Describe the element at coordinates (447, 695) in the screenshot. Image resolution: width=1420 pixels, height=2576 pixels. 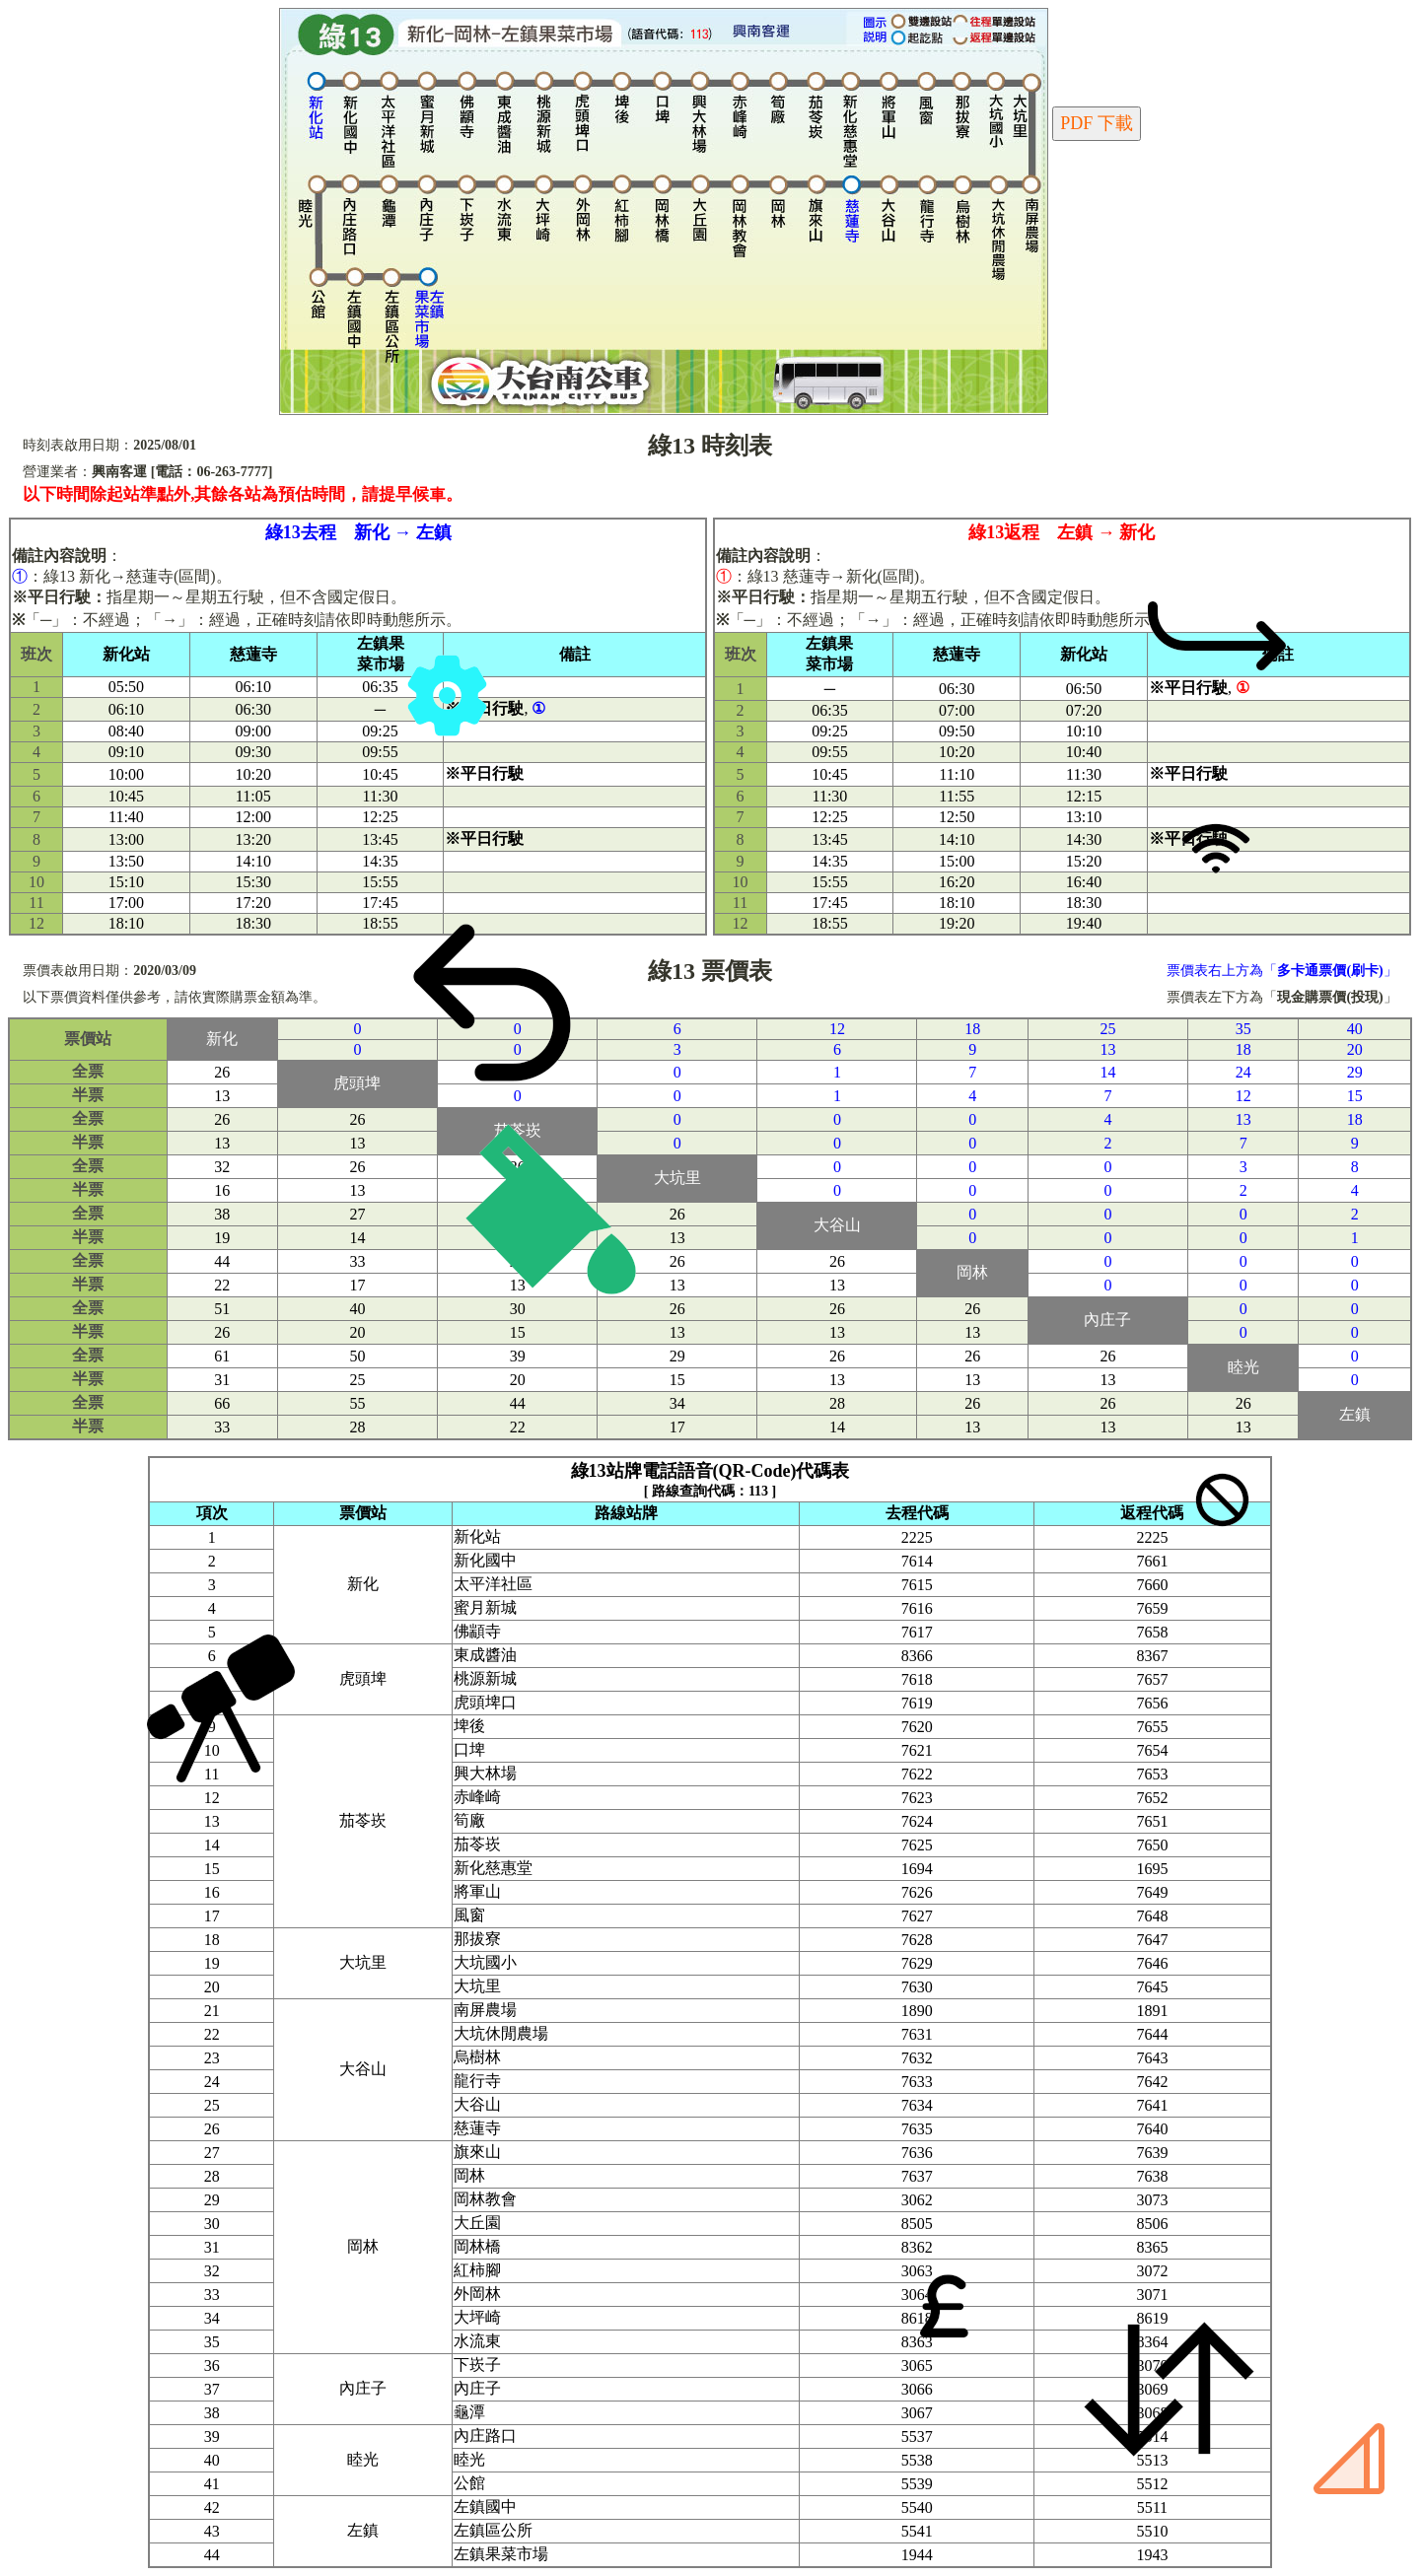
I see `open settings menu` at that location.